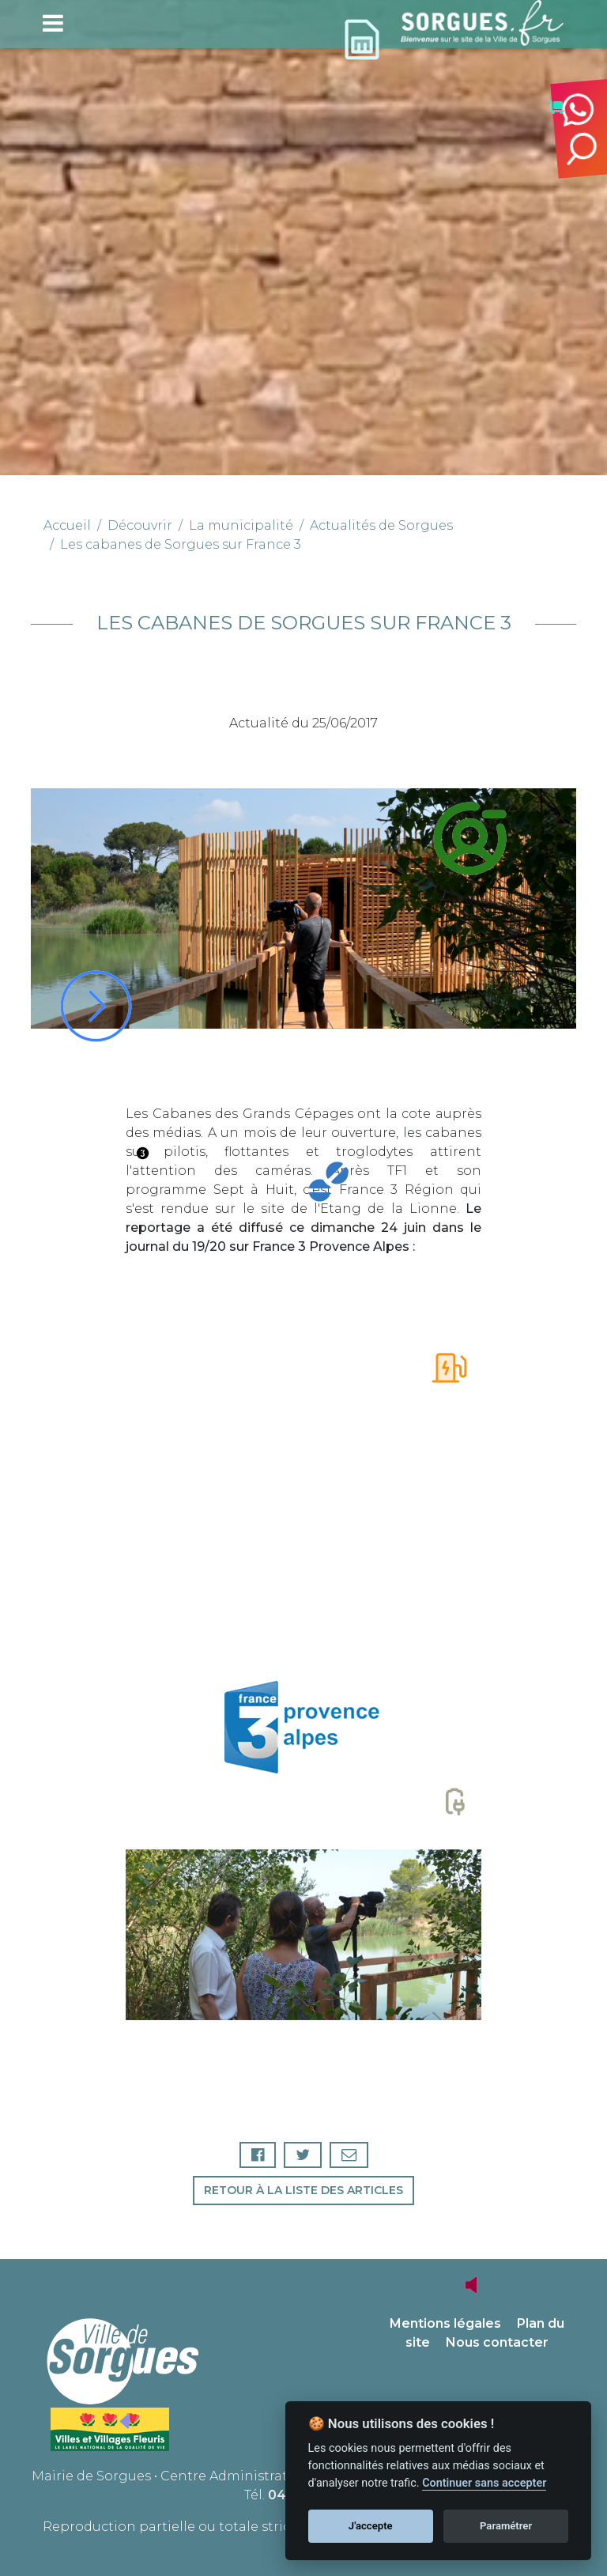  Describe the element at coordinates (448, 1368) in the screenshot. I see `find nearby EV charging stations` at that location.